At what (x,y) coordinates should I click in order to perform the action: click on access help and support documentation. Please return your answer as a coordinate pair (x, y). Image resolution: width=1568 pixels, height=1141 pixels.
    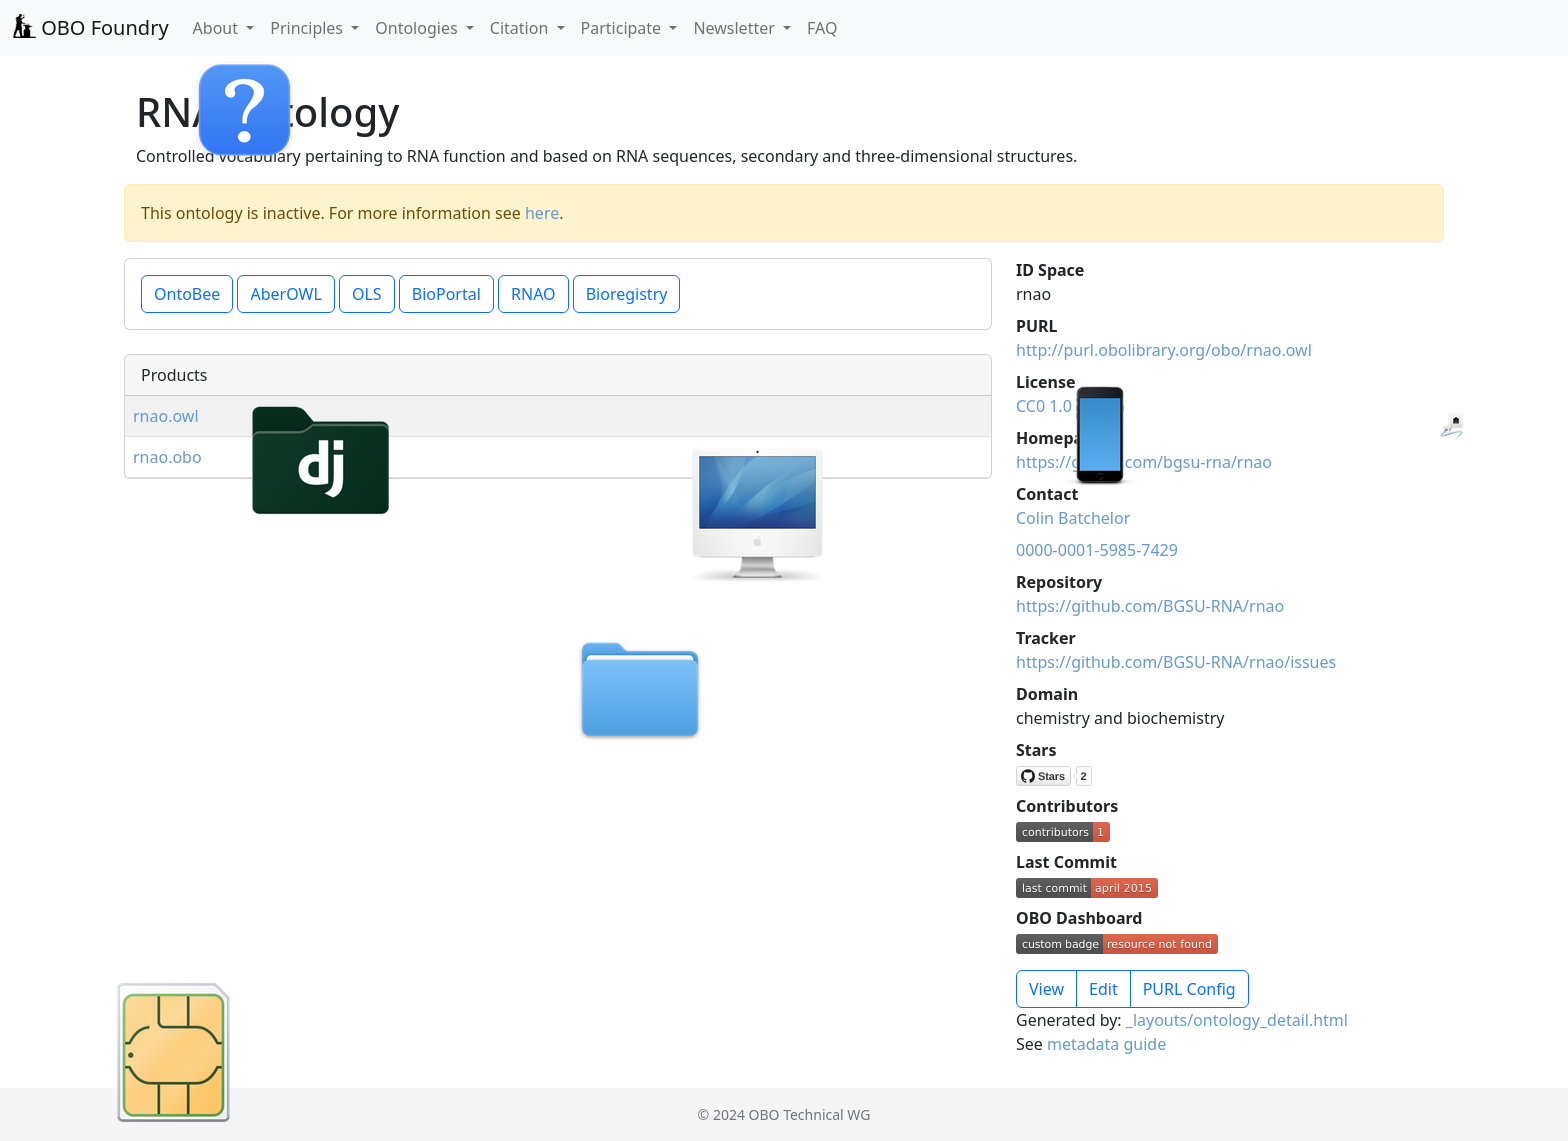
    Looking at the image, I should click on (244, 111).